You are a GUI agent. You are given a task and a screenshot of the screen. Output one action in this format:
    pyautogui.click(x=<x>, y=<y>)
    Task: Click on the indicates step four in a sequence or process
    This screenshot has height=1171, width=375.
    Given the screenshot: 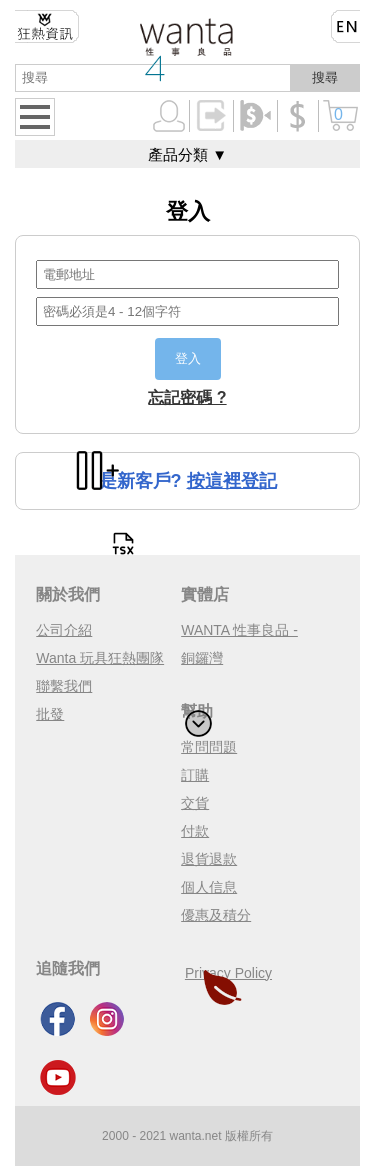 What is the action you would take?
    pyautogui.click(x=155, y=68)
    